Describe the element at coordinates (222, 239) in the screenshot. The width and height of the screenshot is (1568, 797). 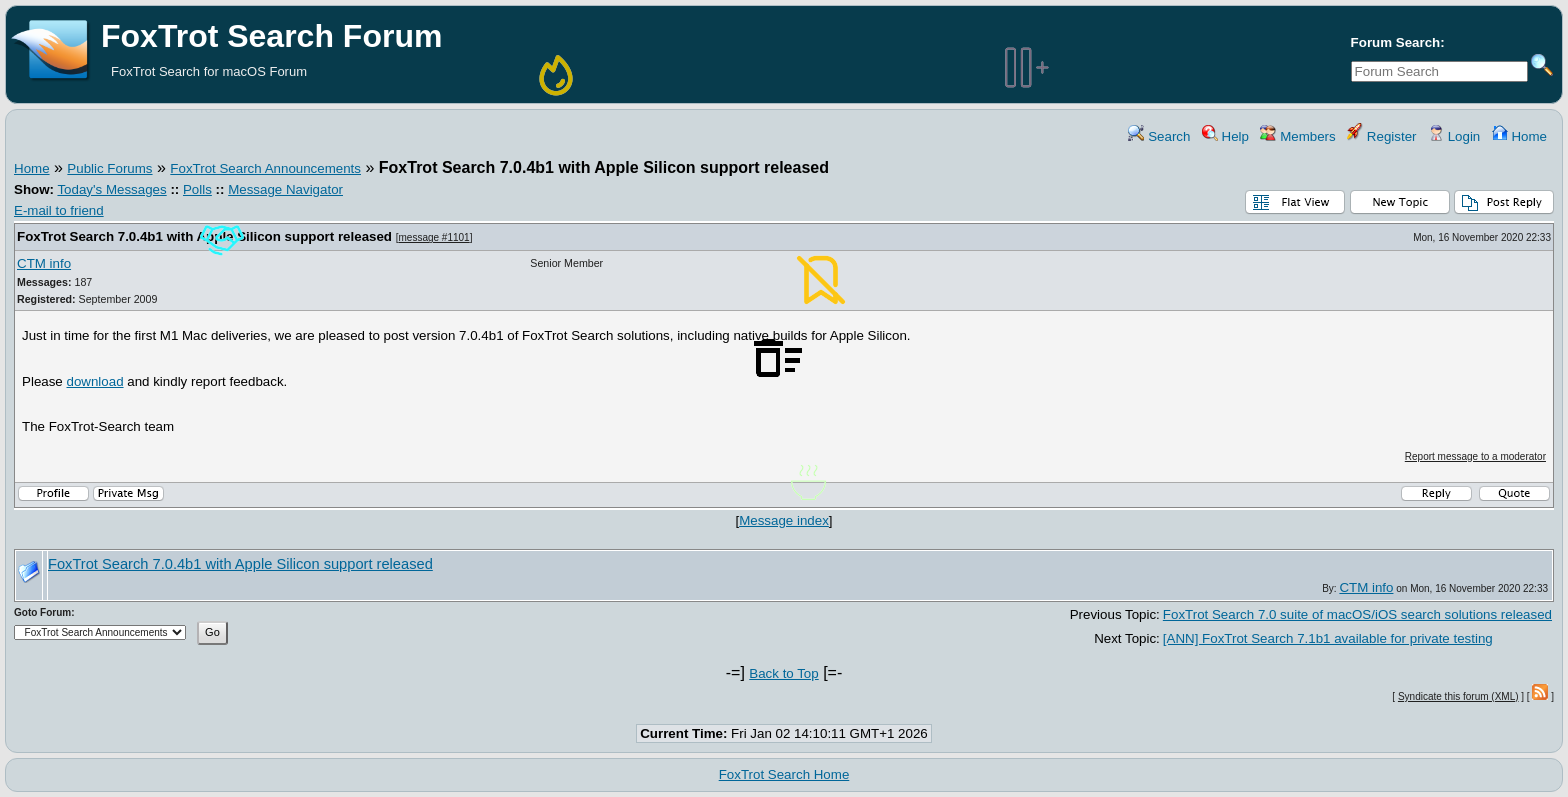
I see `indicates a partnership or collaboration feature` at that location.